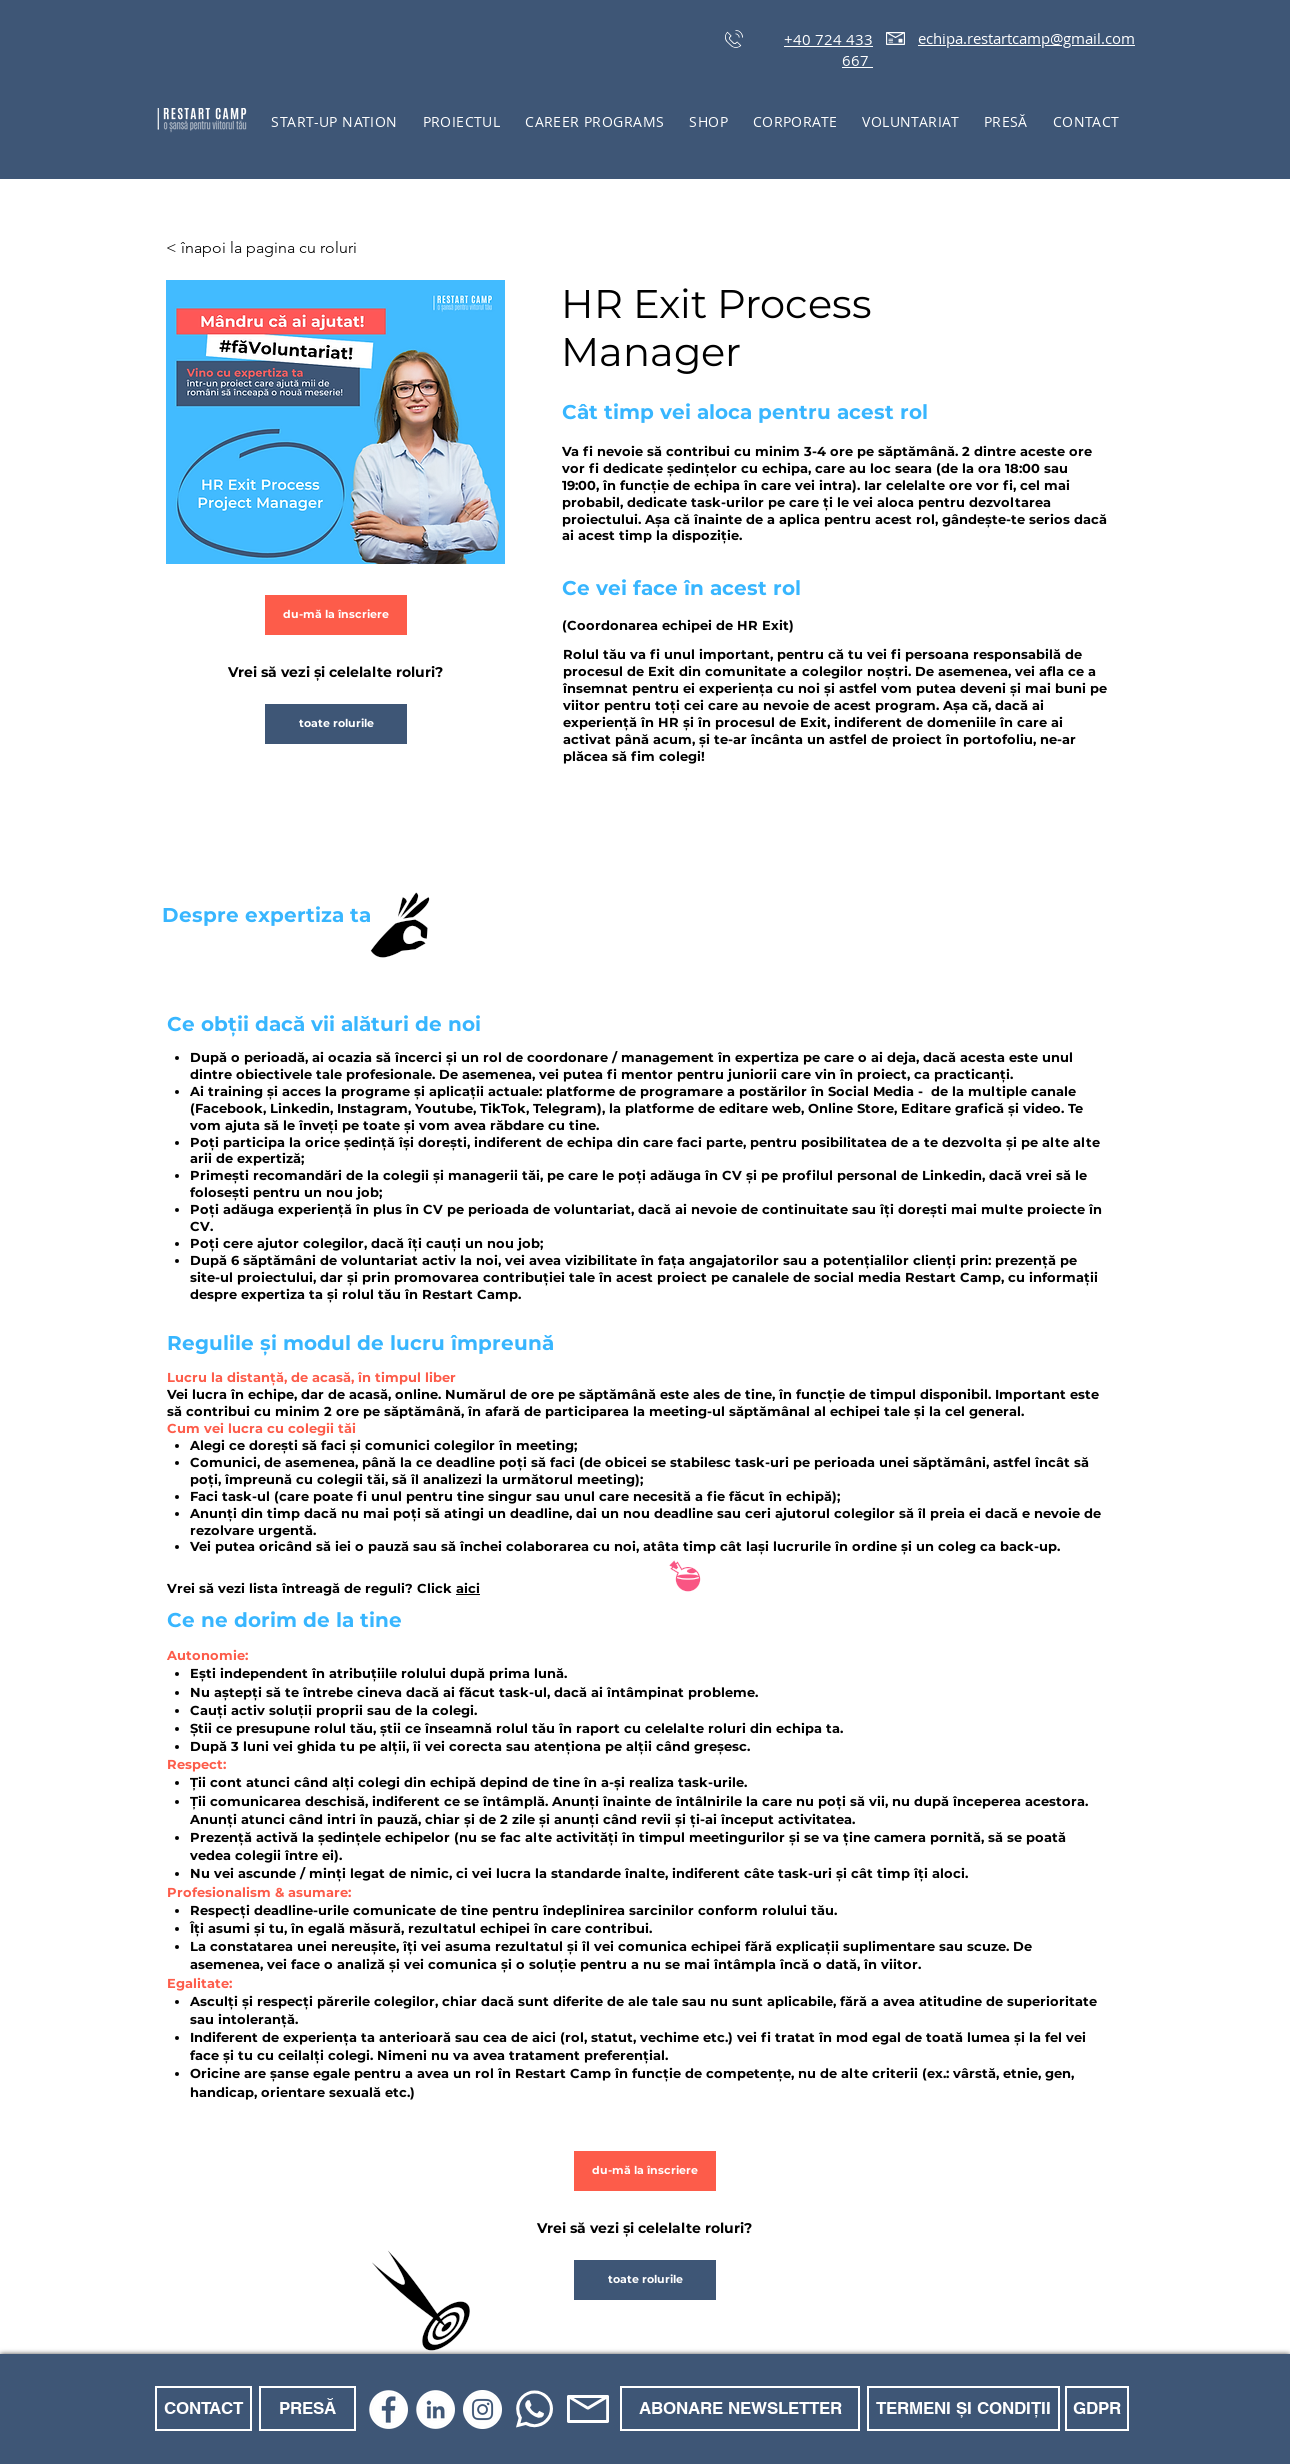  Describe the element at coordinates (685, 1576) in the screenshot. I see `use a potion or consumable item` at that location.